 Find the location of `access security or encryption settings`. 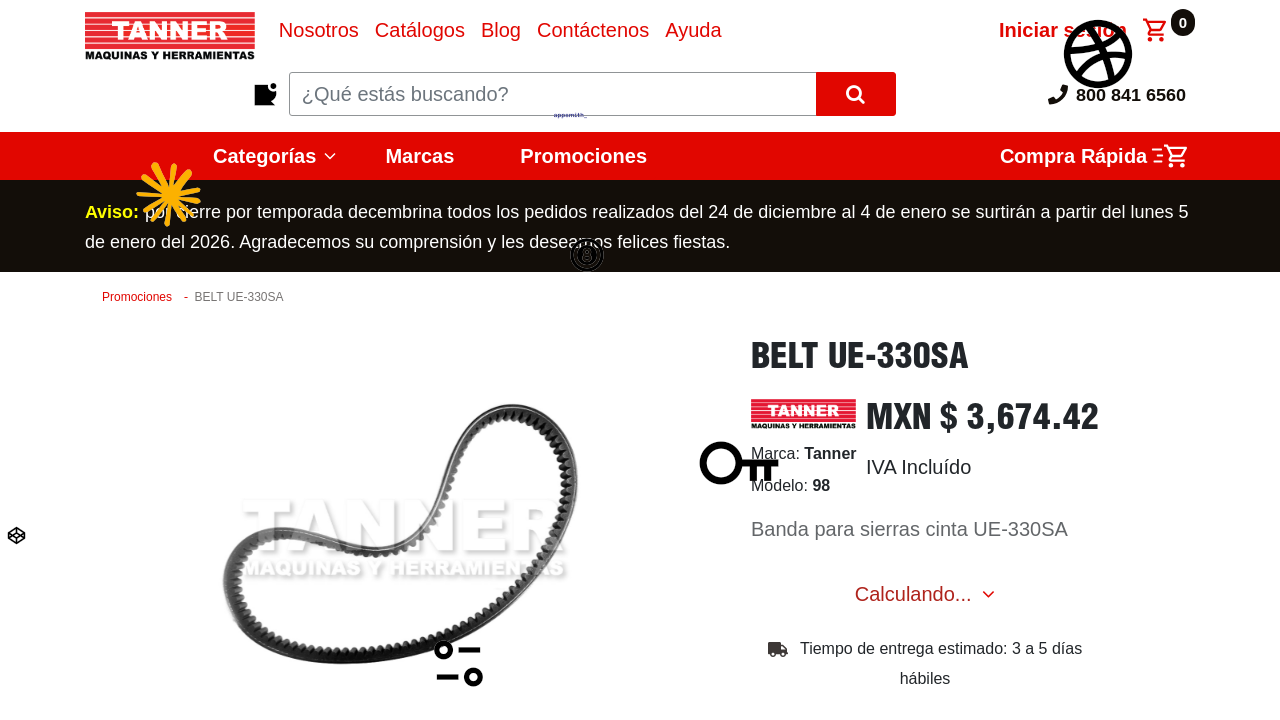

access security or encryption settings is located at coordinates (739, 463).